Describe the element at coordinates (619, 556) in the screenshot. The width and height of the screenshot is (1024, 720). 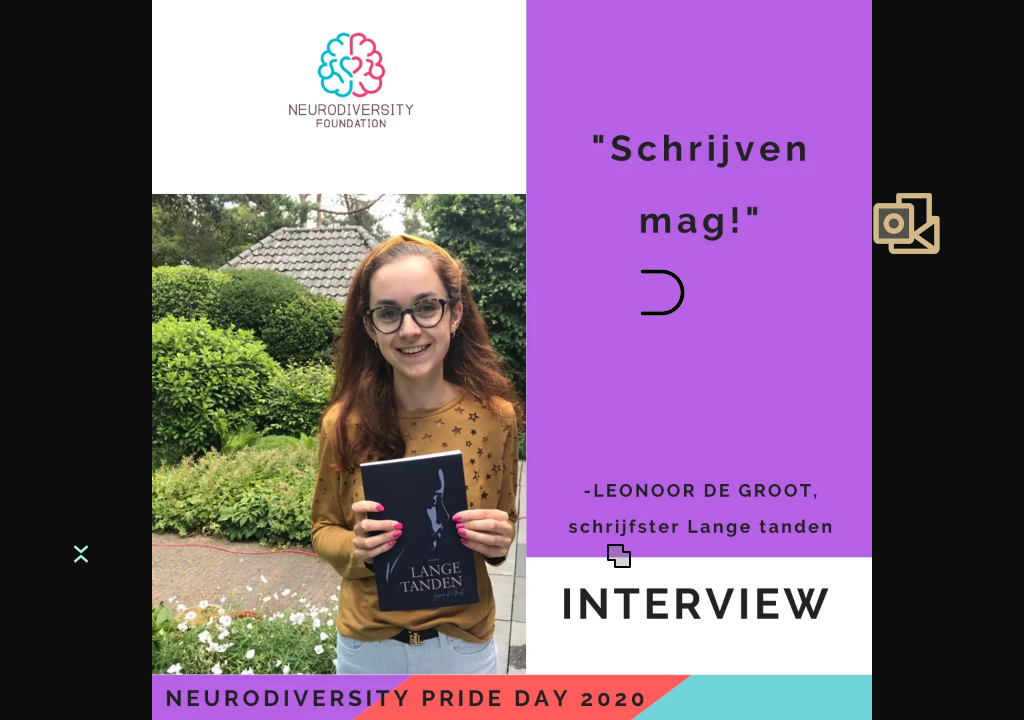
I see `merge or combine selected objects` at that location.